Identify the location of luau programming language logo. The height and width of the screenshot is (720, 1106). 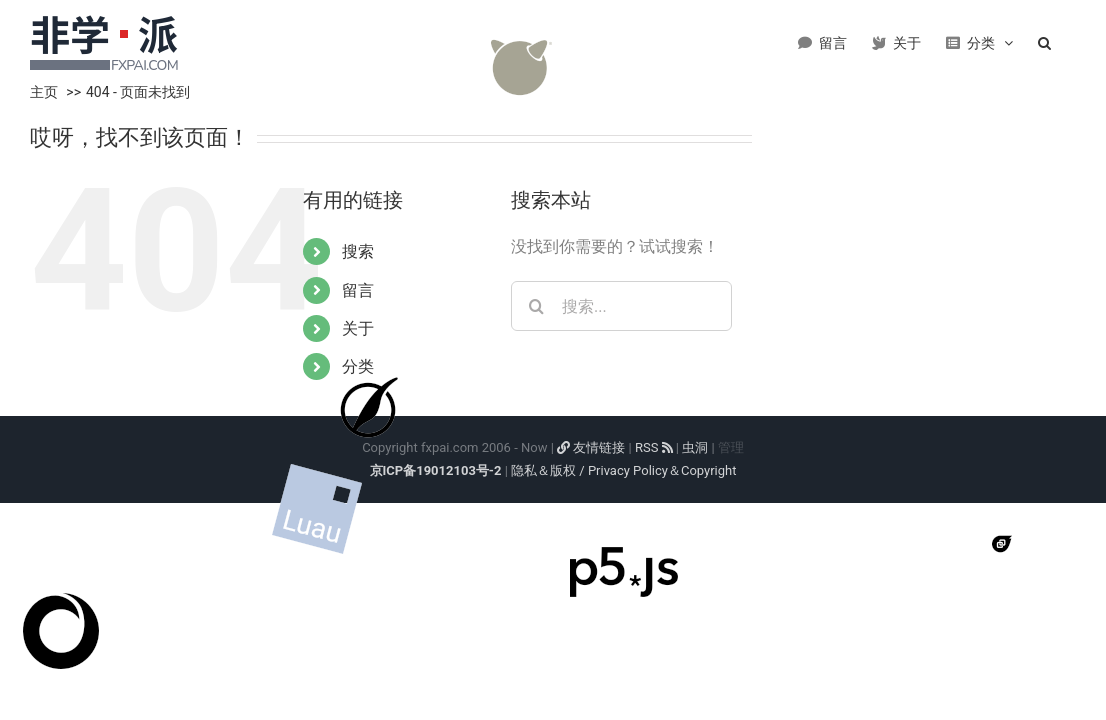
(317, 509).